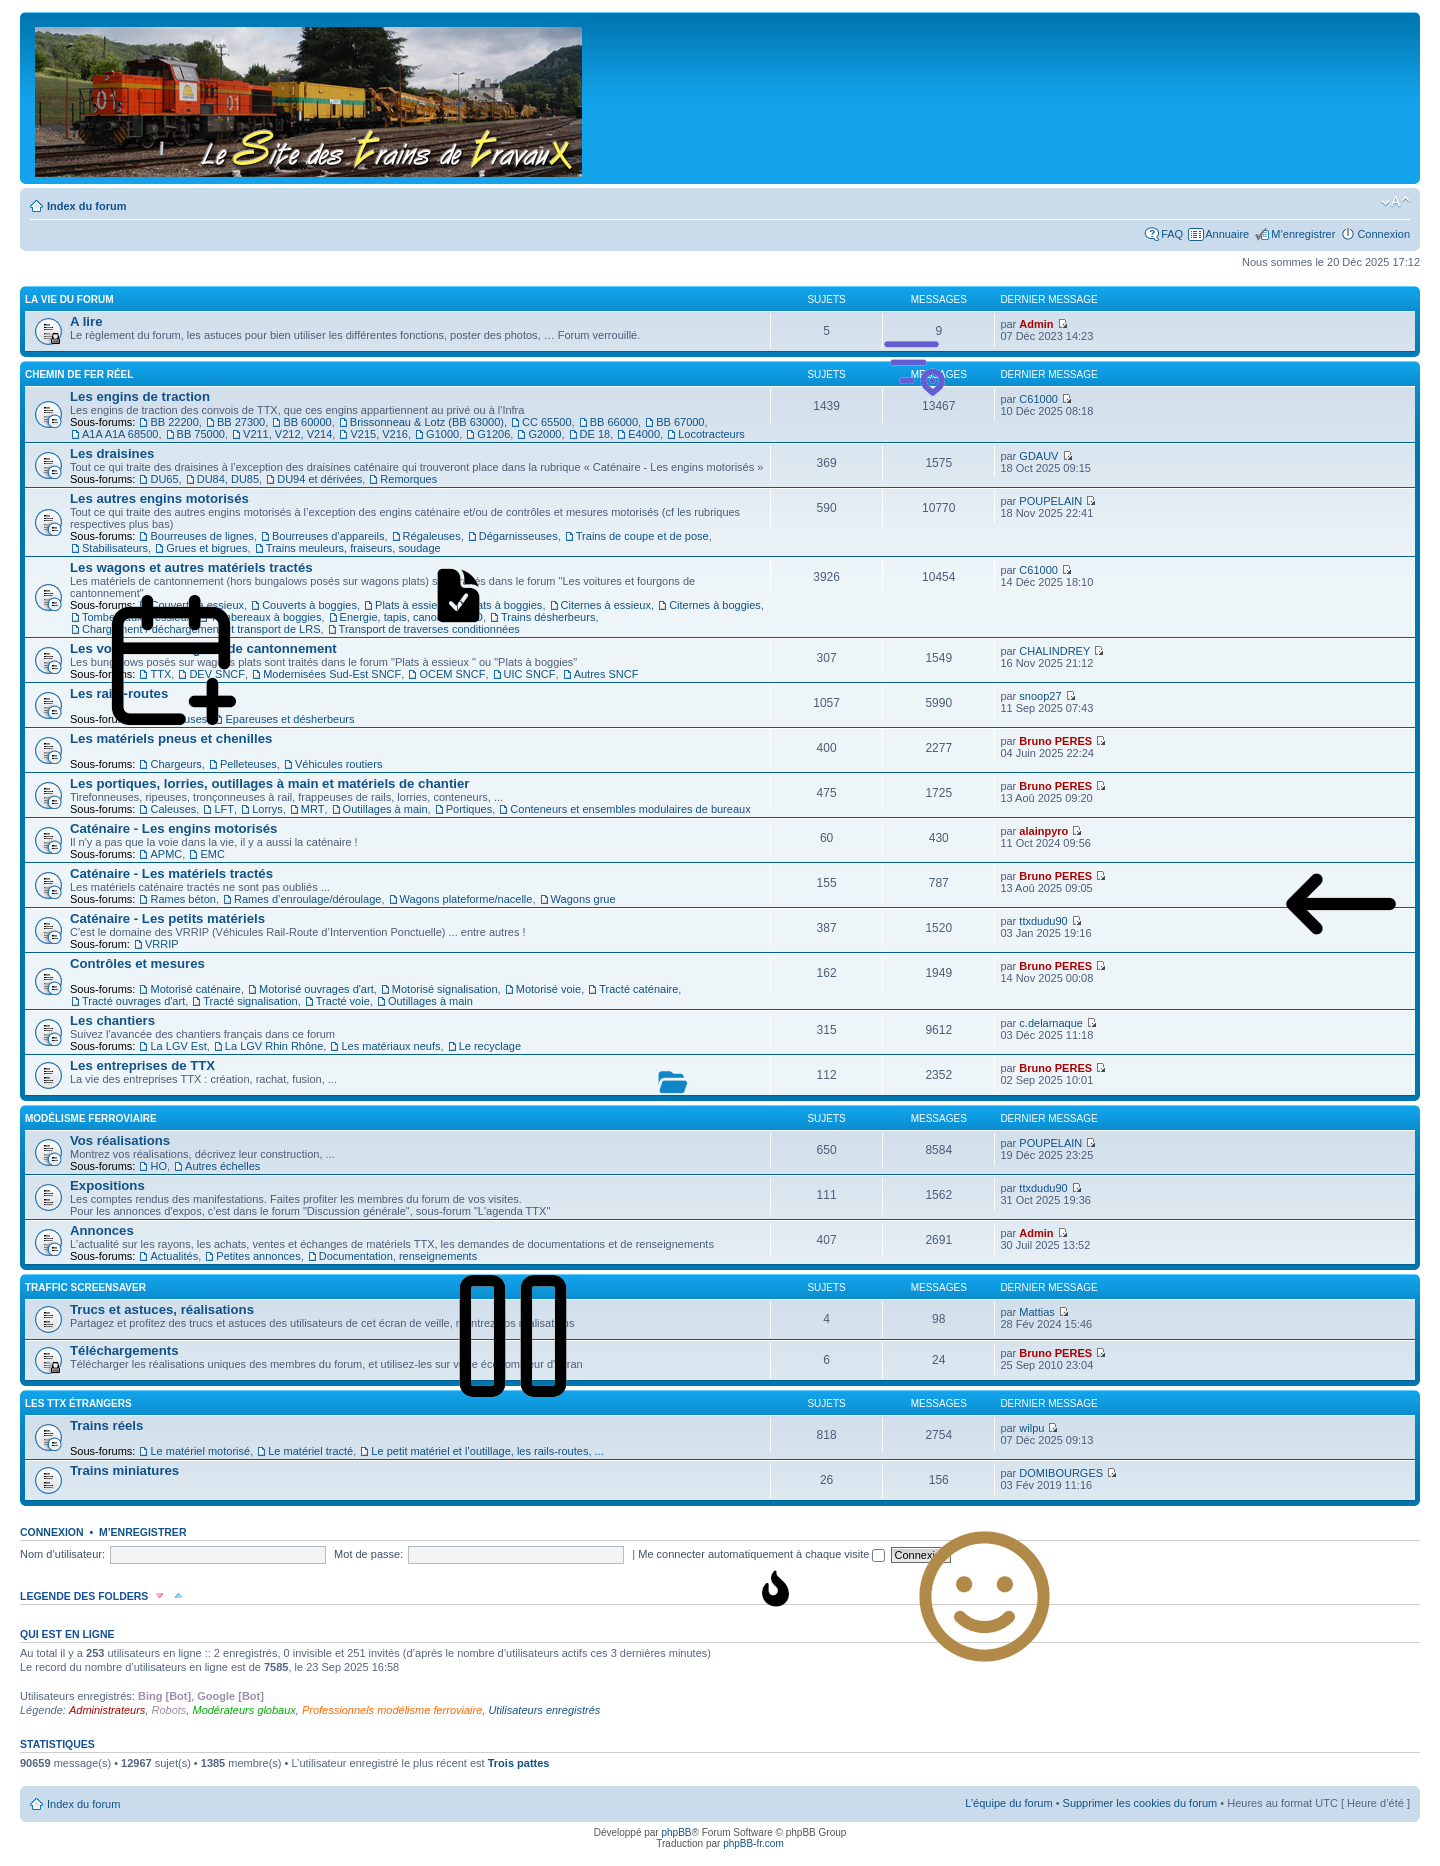 The height and width of the screenshot is (1866, 1440). What do you see at coordinates (1341, 904) in the screenshot?
I see `go back to the previous page` at bounding box center [1341, 904].